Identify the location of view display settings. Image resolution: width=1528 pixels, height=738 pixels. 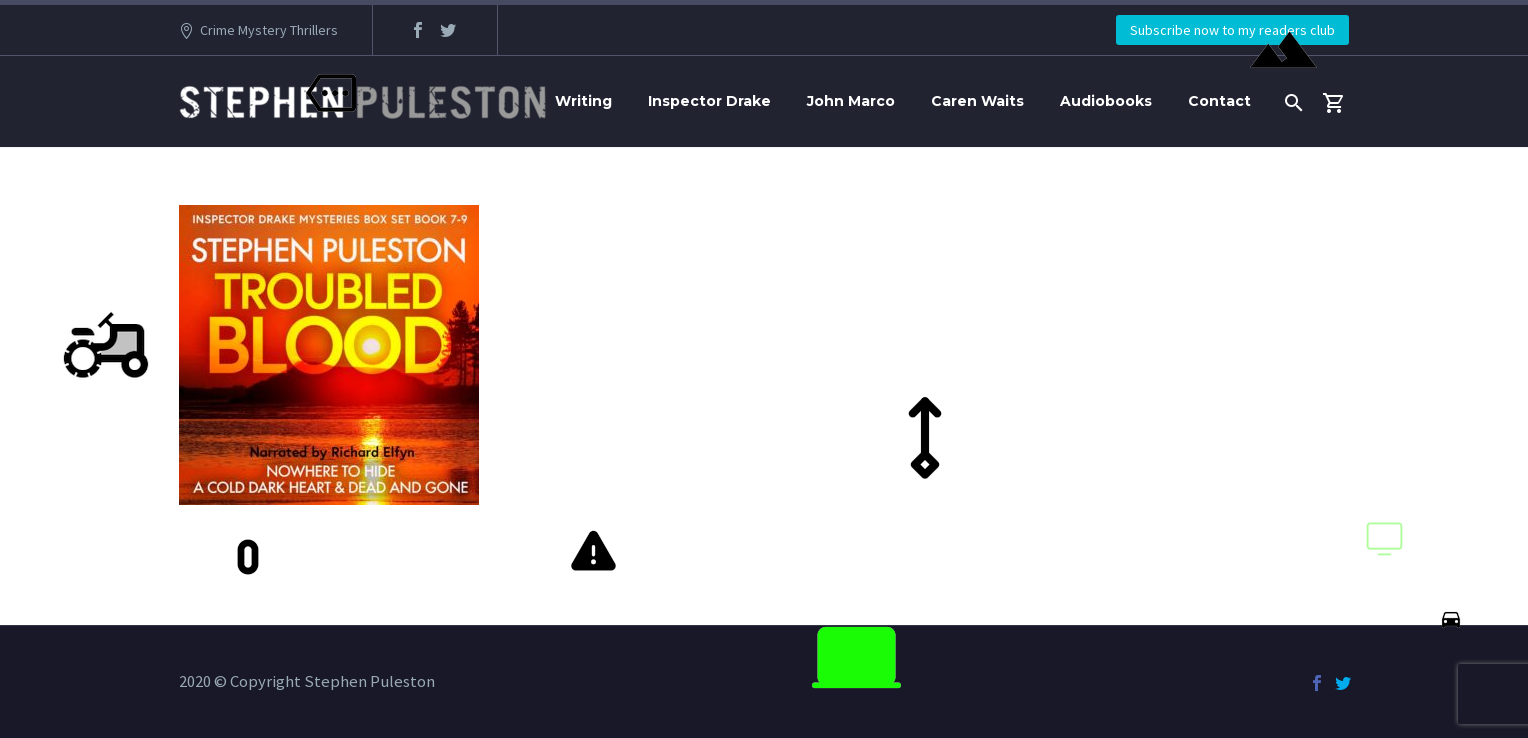
(1384, 537).